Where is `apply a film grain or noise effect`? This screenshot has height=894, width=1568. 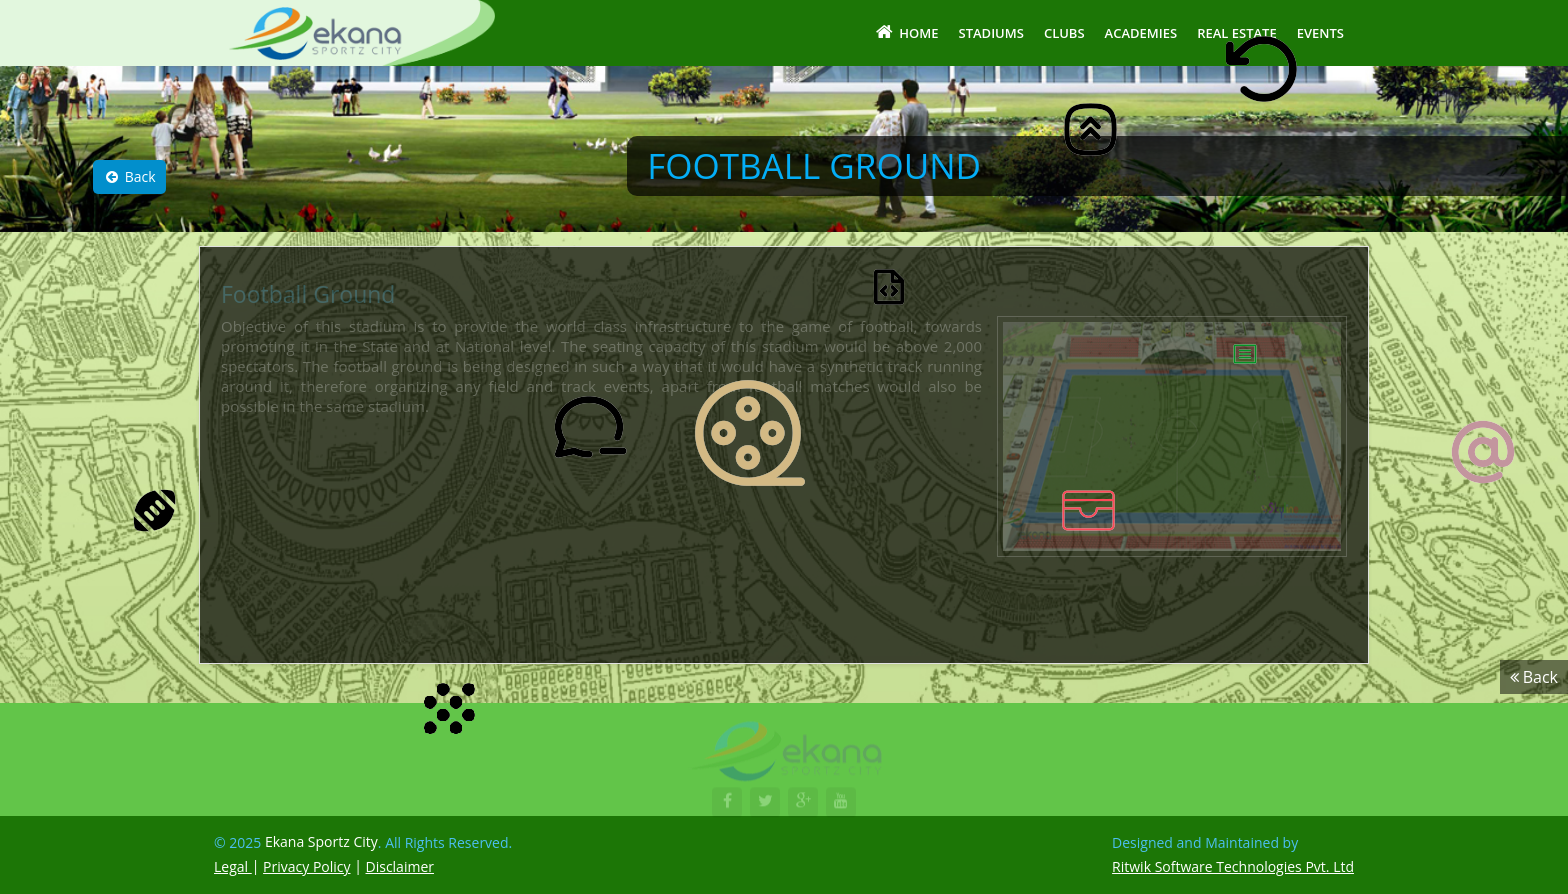
apply a film grain or noise effect is located at coordinates (449, 708).